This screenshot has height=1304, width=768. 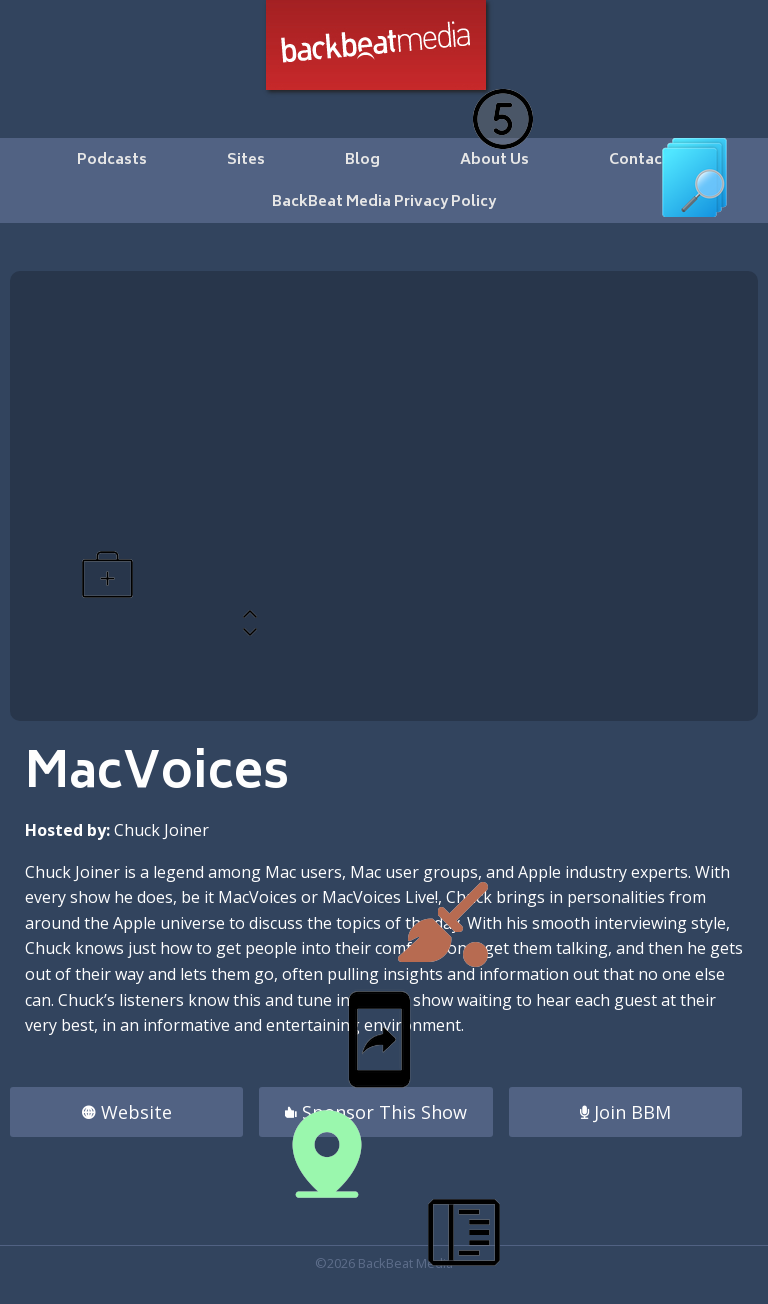 I want to click on share your mobile screen with others, so click(x=379, y=1039).